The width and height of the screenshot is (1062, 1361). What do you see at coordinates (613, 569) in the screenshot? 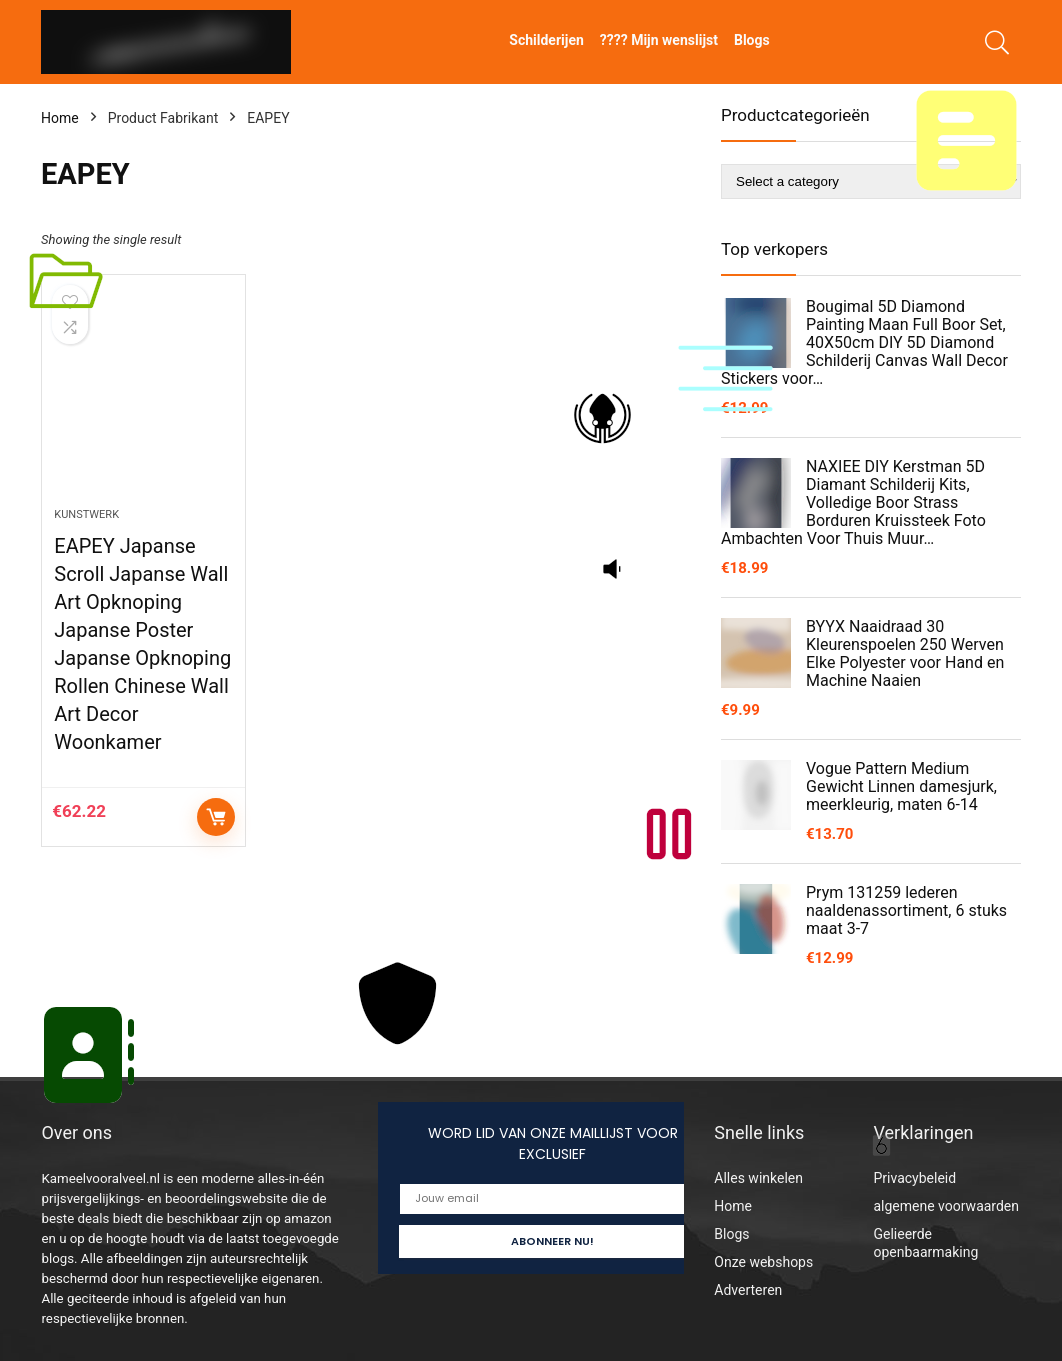
I see `adjust volume to low level` at bounding box center [613, 569].